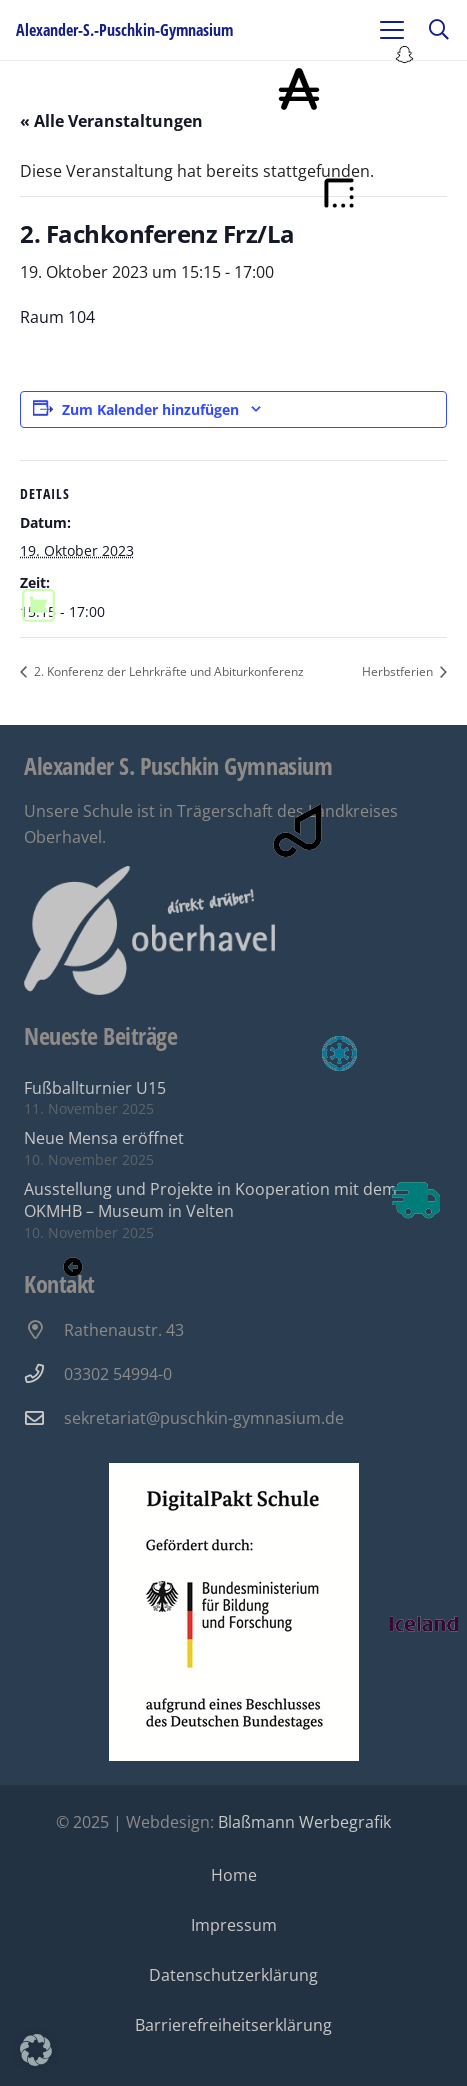 This screenshot has width=467, height=2086. What do you see at coordinates (299, 89) in the screenshot?
I see `indicates Argentine peso currency` at bounding box center [299, 89].